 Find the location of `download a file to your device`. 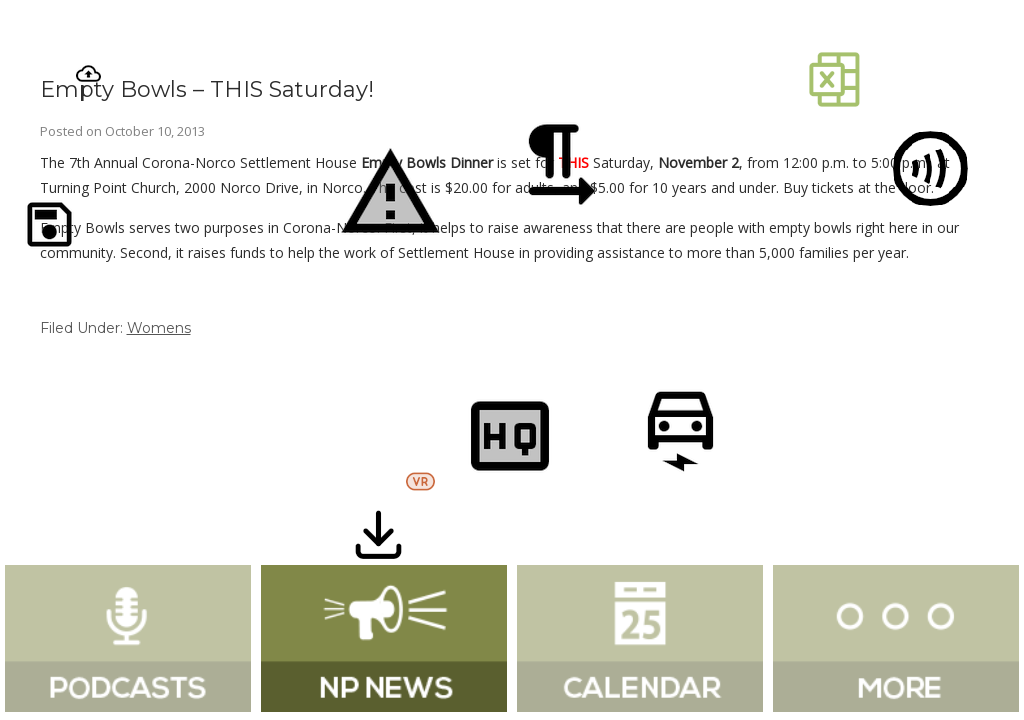

download a file to your device is located at coordinates (378, 533).